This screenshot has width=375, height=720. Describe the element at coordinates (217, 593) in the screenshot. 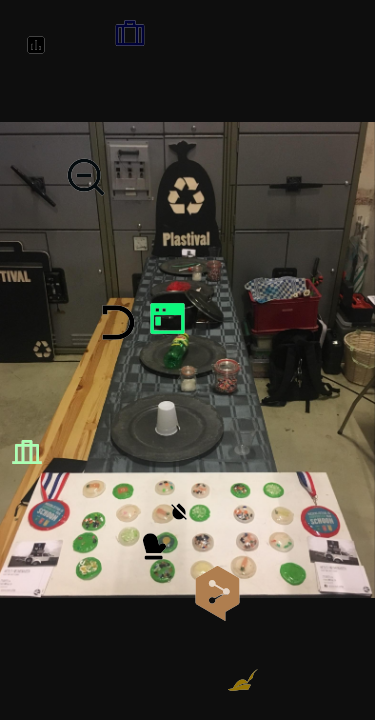

I see `open DeepL translator` at that location.